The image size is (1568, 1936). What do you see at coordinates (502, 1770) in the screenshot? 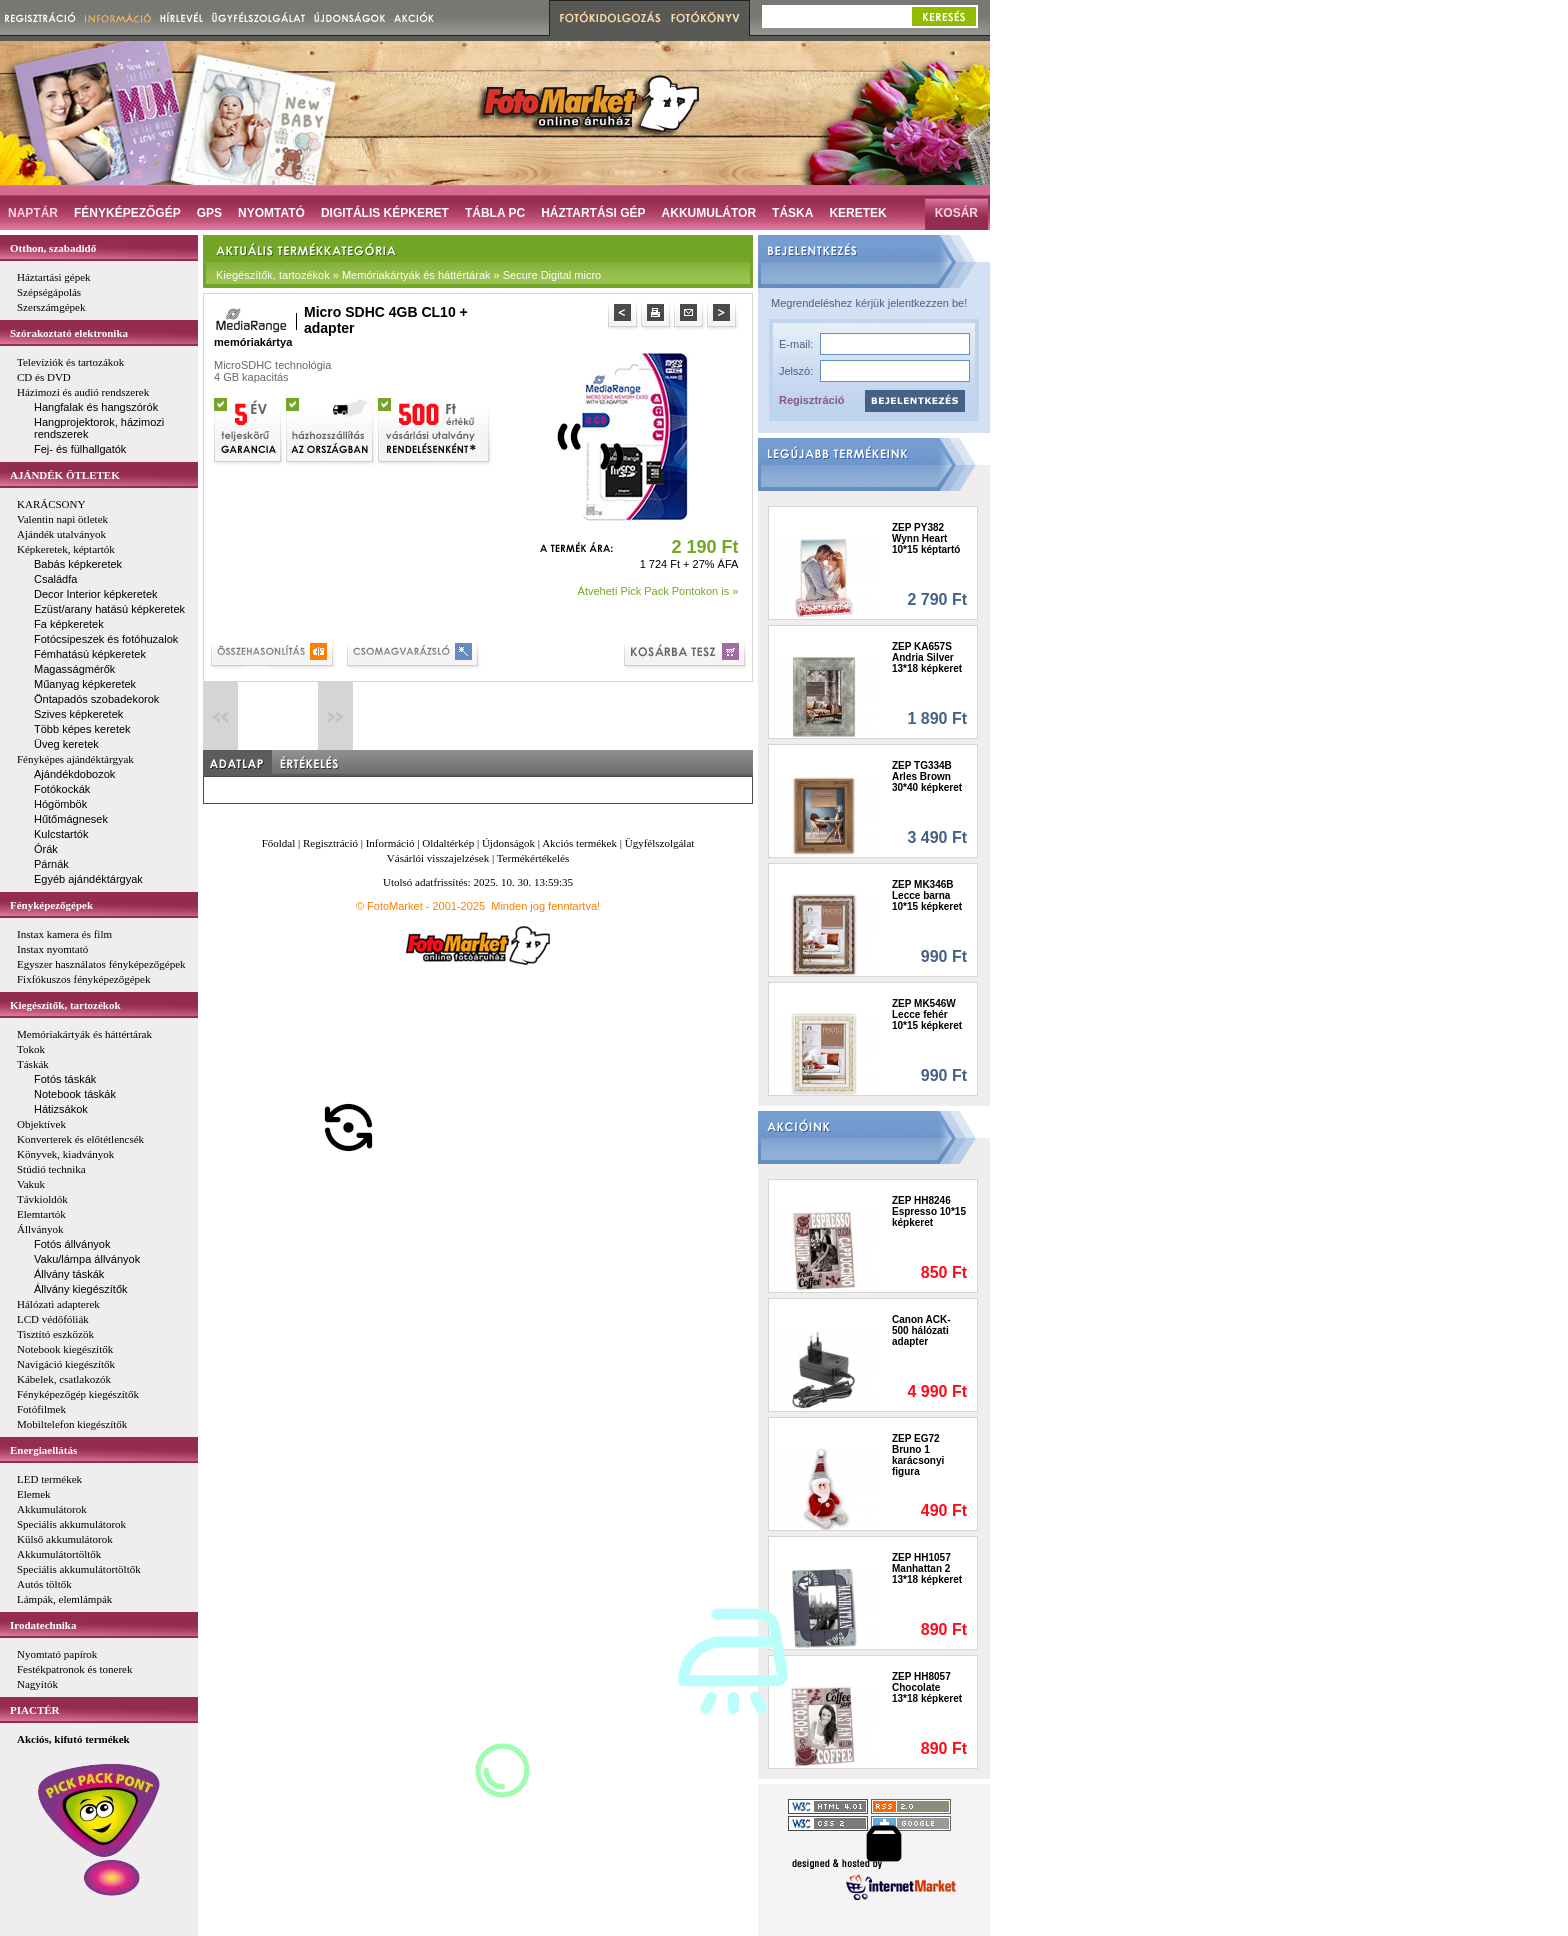
I see `apply inner shadow effect to bottom-left corner` at bounding box center [502, 1770].